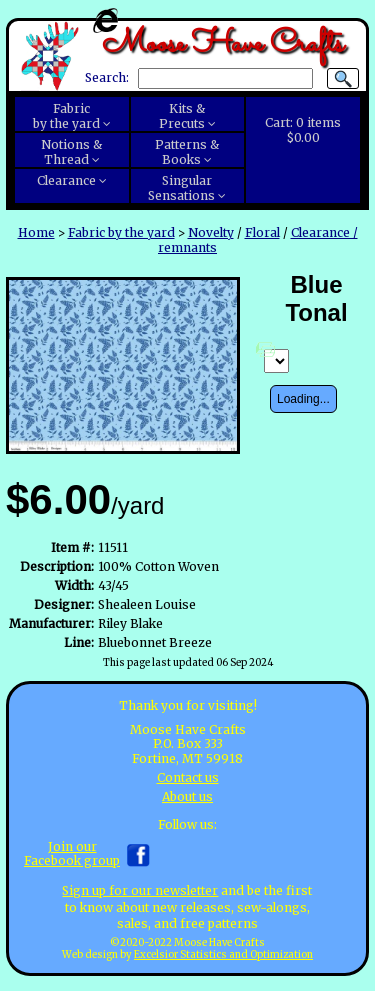 The image size is (375, 991). I want to click on open internet explorer browser, so click(105, 20).